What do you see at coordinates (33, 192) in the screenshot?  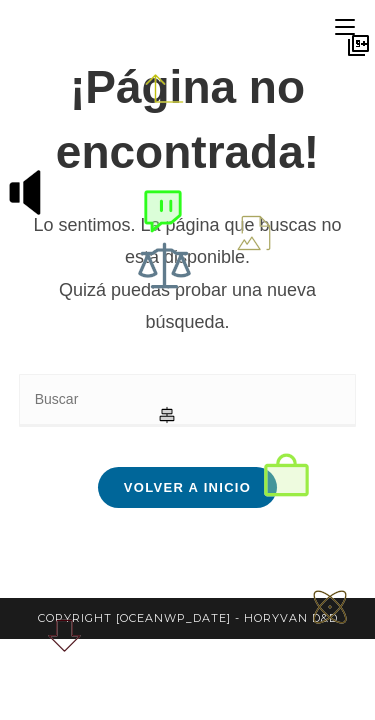 I see `speaker with no volume output` at bounding box center [33, 192].